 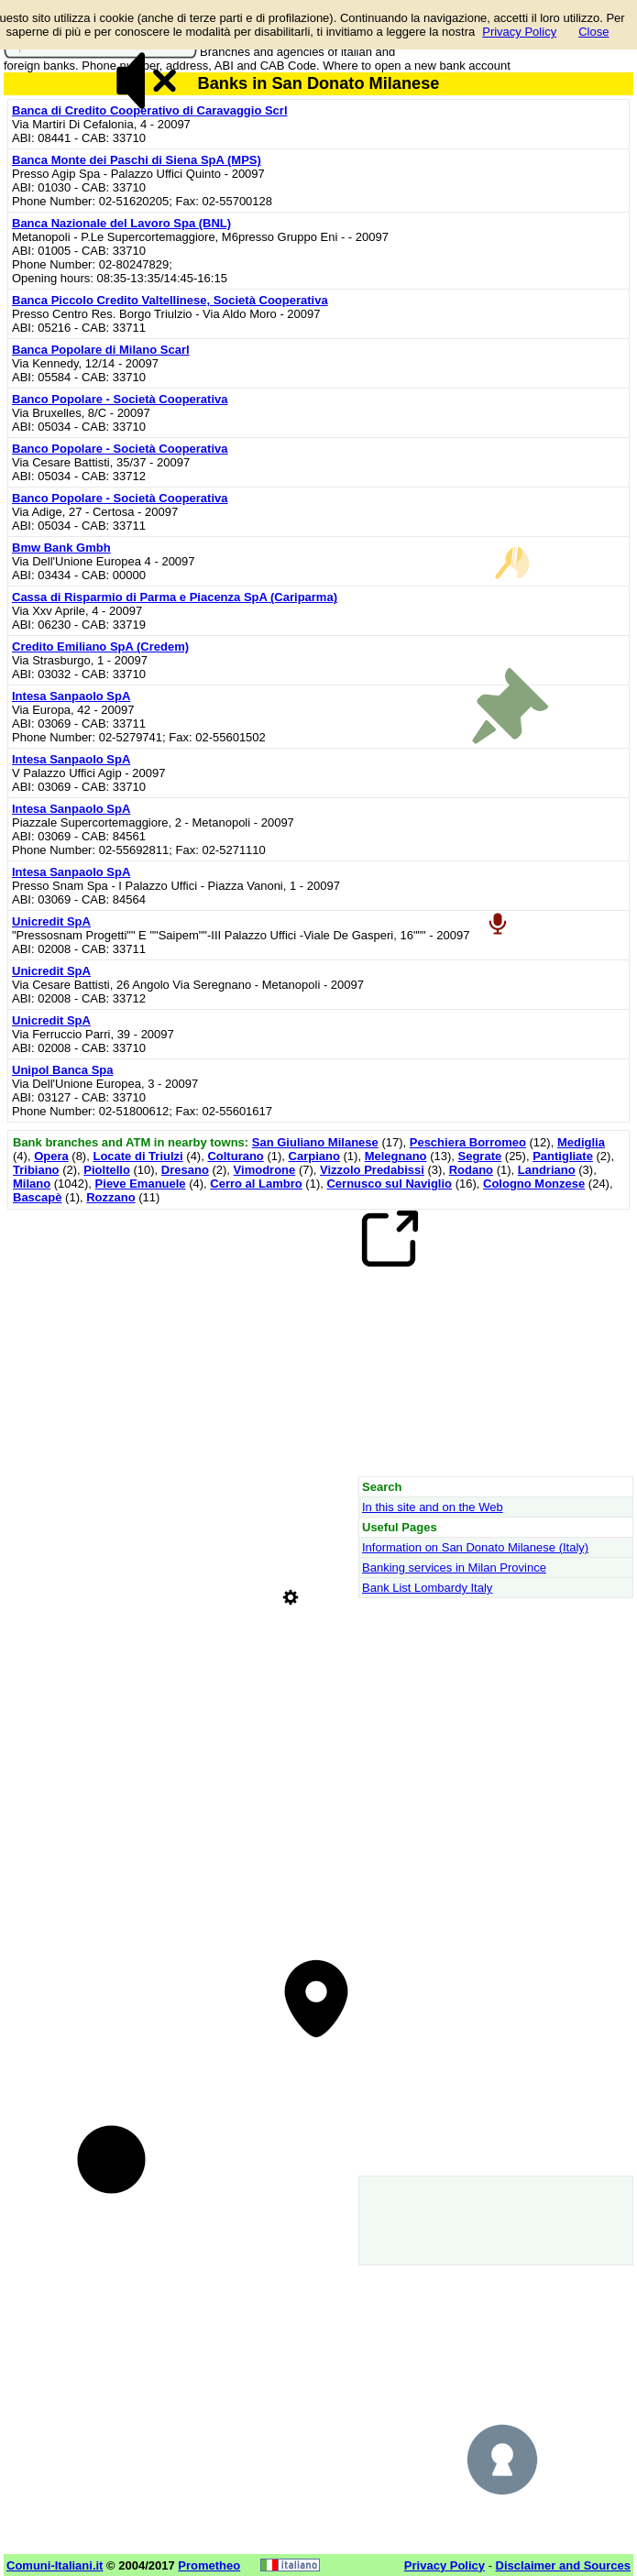 What do you see at coordinates (506, 710) in the screenshot?
I see `pin a message to the channel` at bounding box center [506, 710].